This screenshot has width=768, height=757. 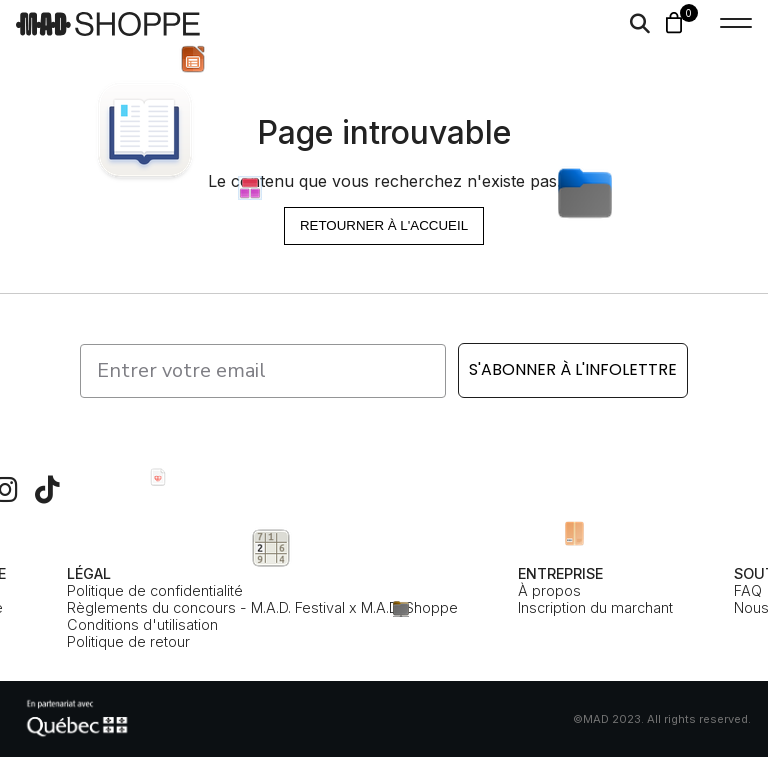 I want to click on launch gnome sudoku puzzle game, so click(x=271, y=548).